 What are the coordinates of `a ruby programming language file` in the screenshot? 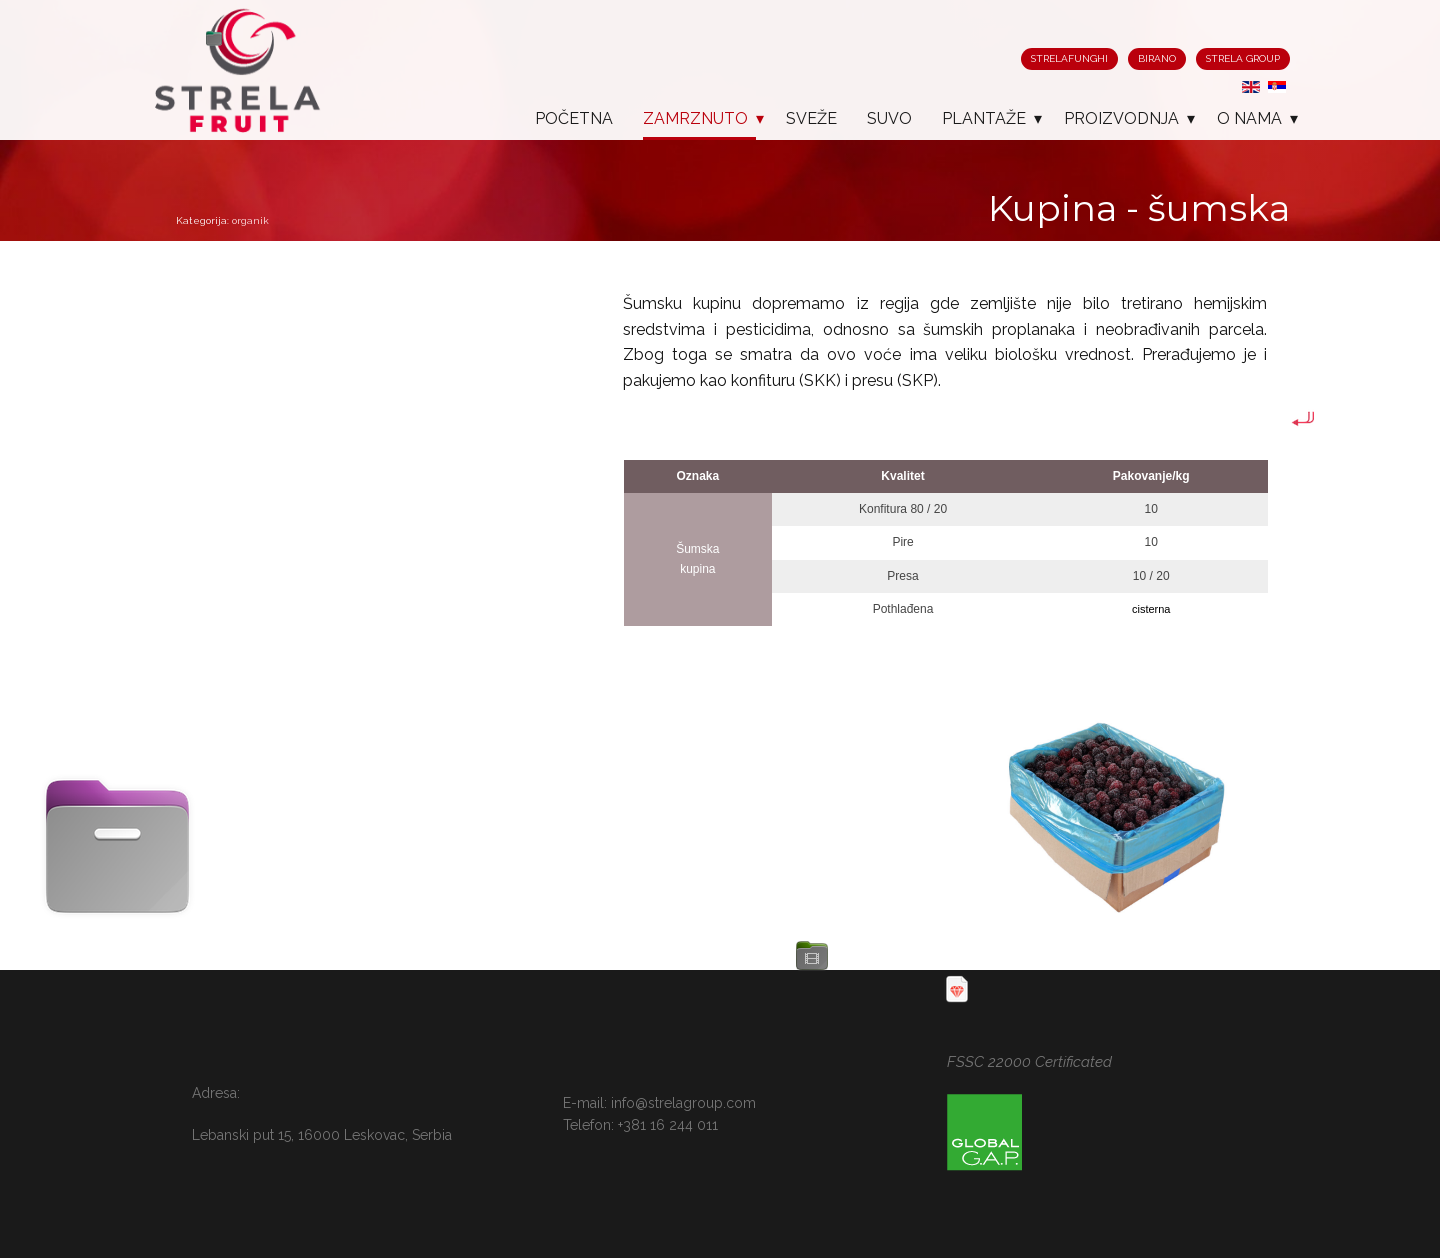 It's located at (957, 989).